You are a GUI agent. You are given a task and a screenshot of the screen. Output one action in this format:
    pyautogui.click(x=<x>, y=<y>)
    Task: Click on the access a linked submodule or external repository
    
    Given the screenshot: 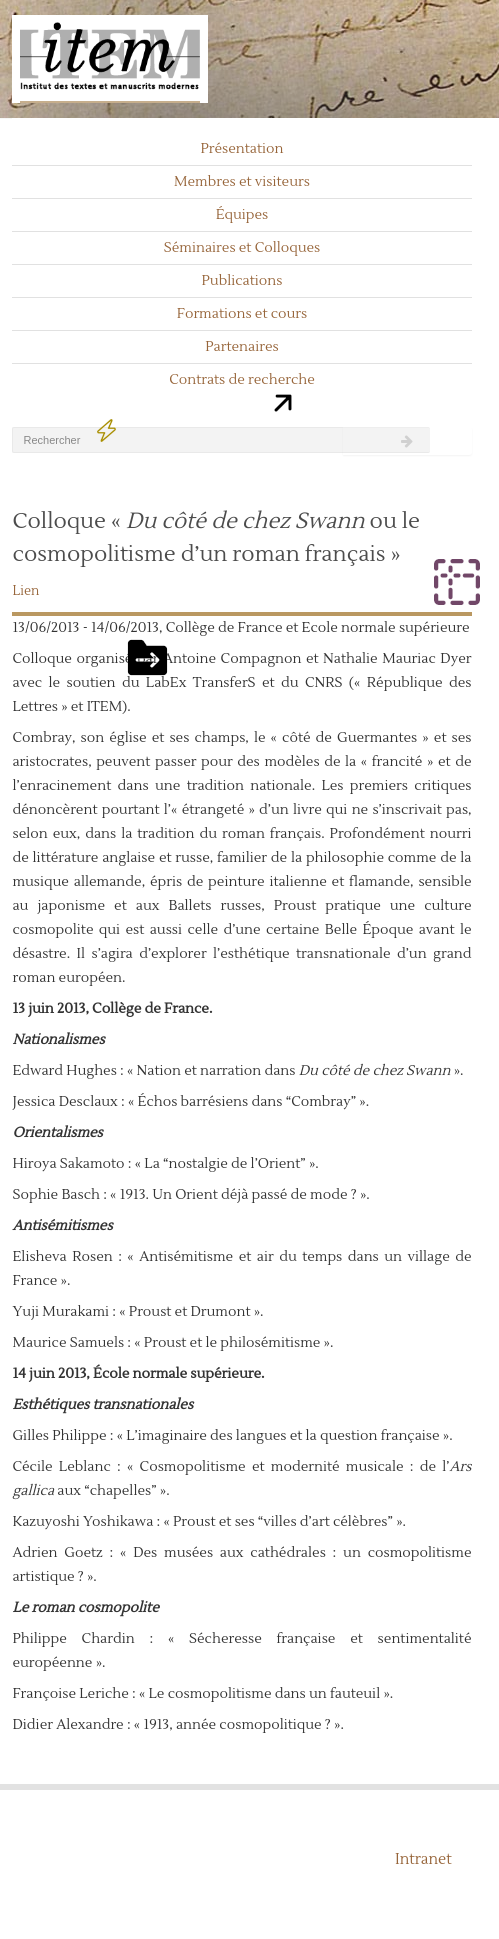 What is the action you would take?
    pyautogui.click(x=147, y=657)
    